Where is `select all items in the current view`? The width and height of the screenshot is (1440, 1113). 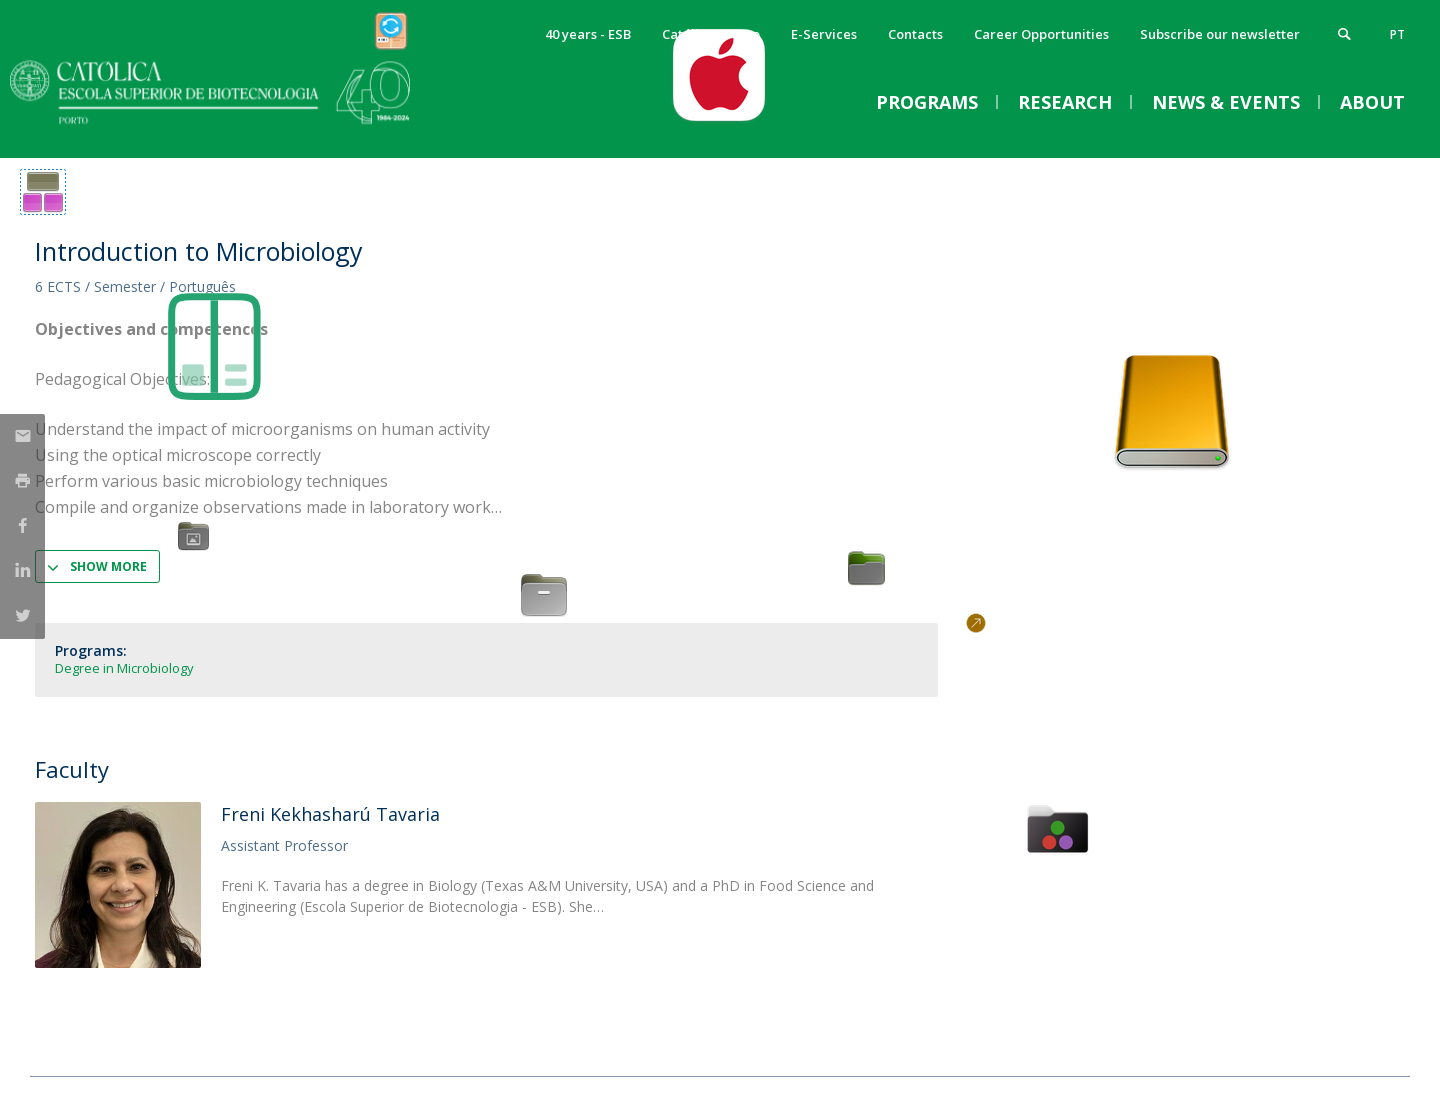 select all items in the current view is located at coordinates (43, 192).